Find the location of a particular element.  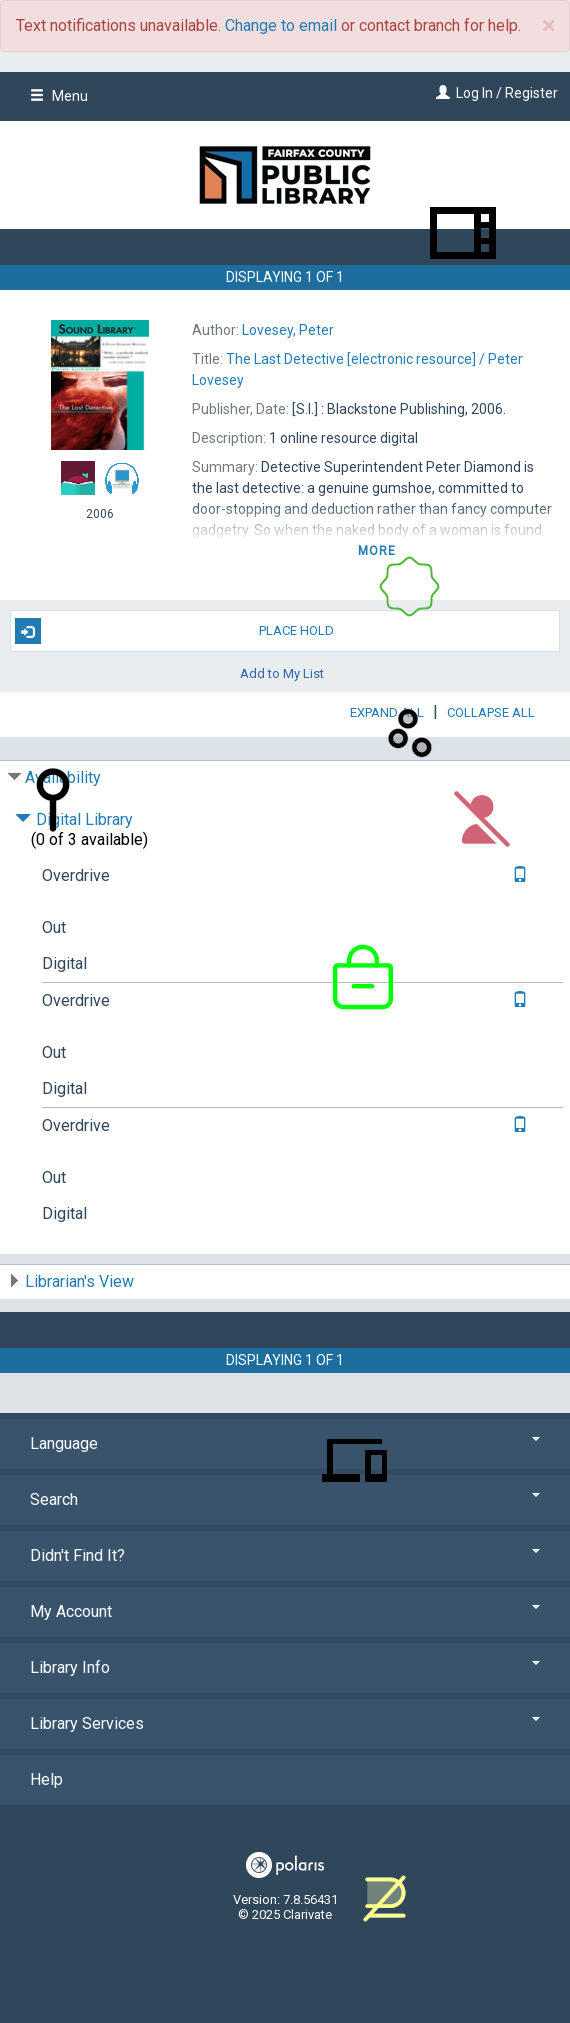

connect phone to computer or tablet is located at coordinates (354, 1460).